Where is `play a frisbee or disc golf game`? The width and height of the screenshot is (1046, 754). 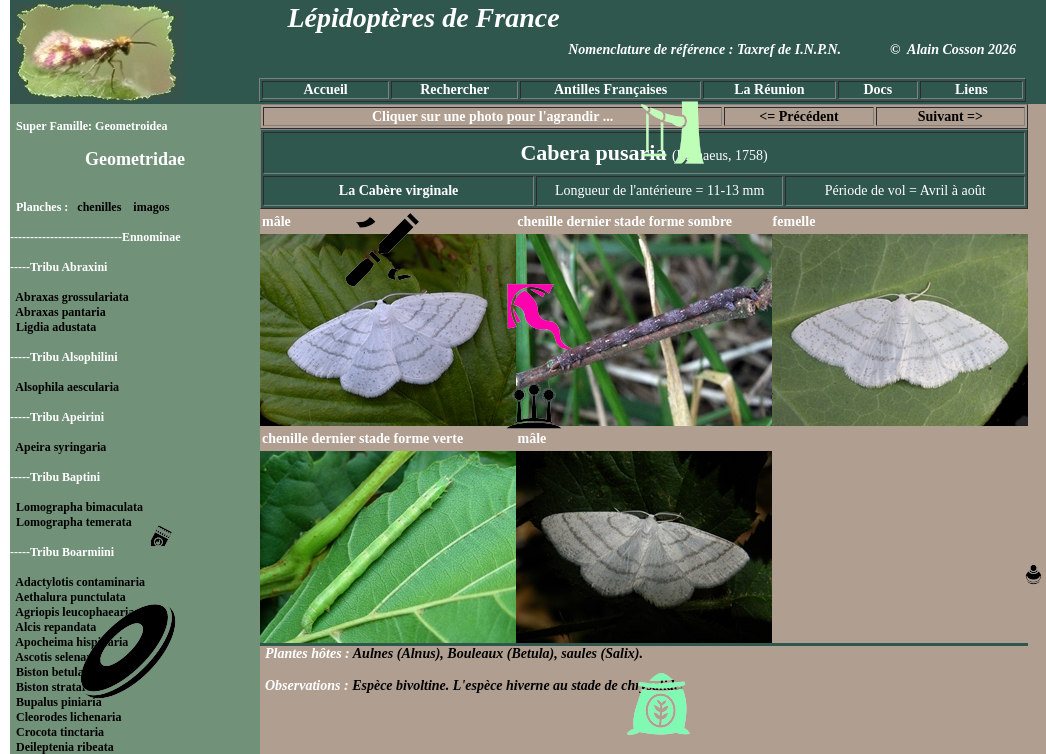
play a frisbee or disc golf game is located at coordinates (128, 651).